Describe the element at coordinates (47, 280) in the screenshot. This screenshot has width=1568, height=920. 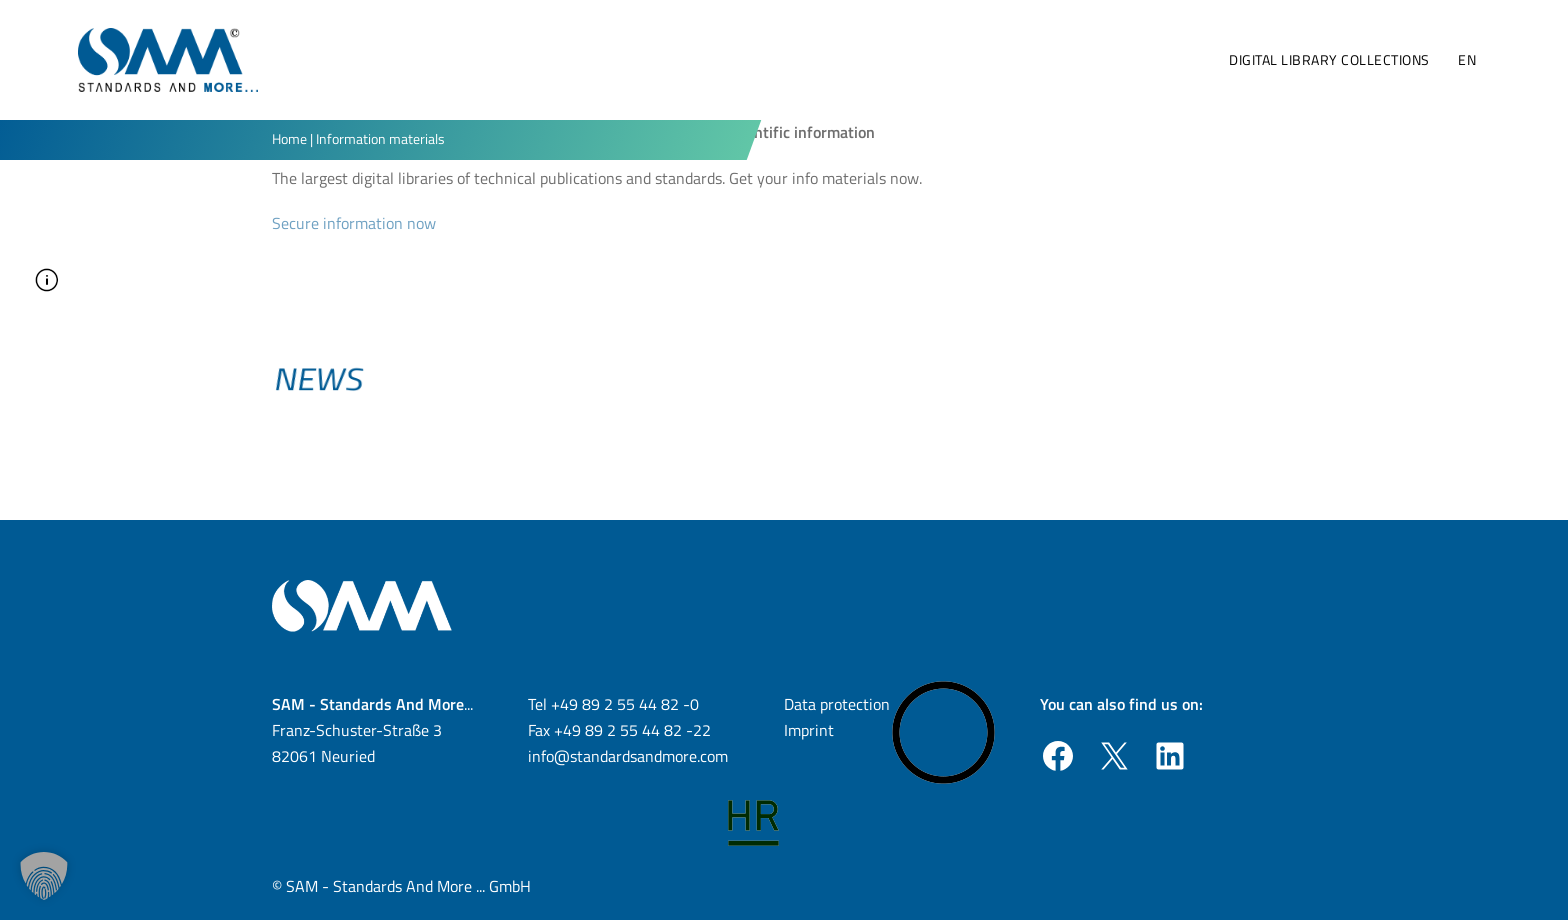
I see `view more information or details` at that location.